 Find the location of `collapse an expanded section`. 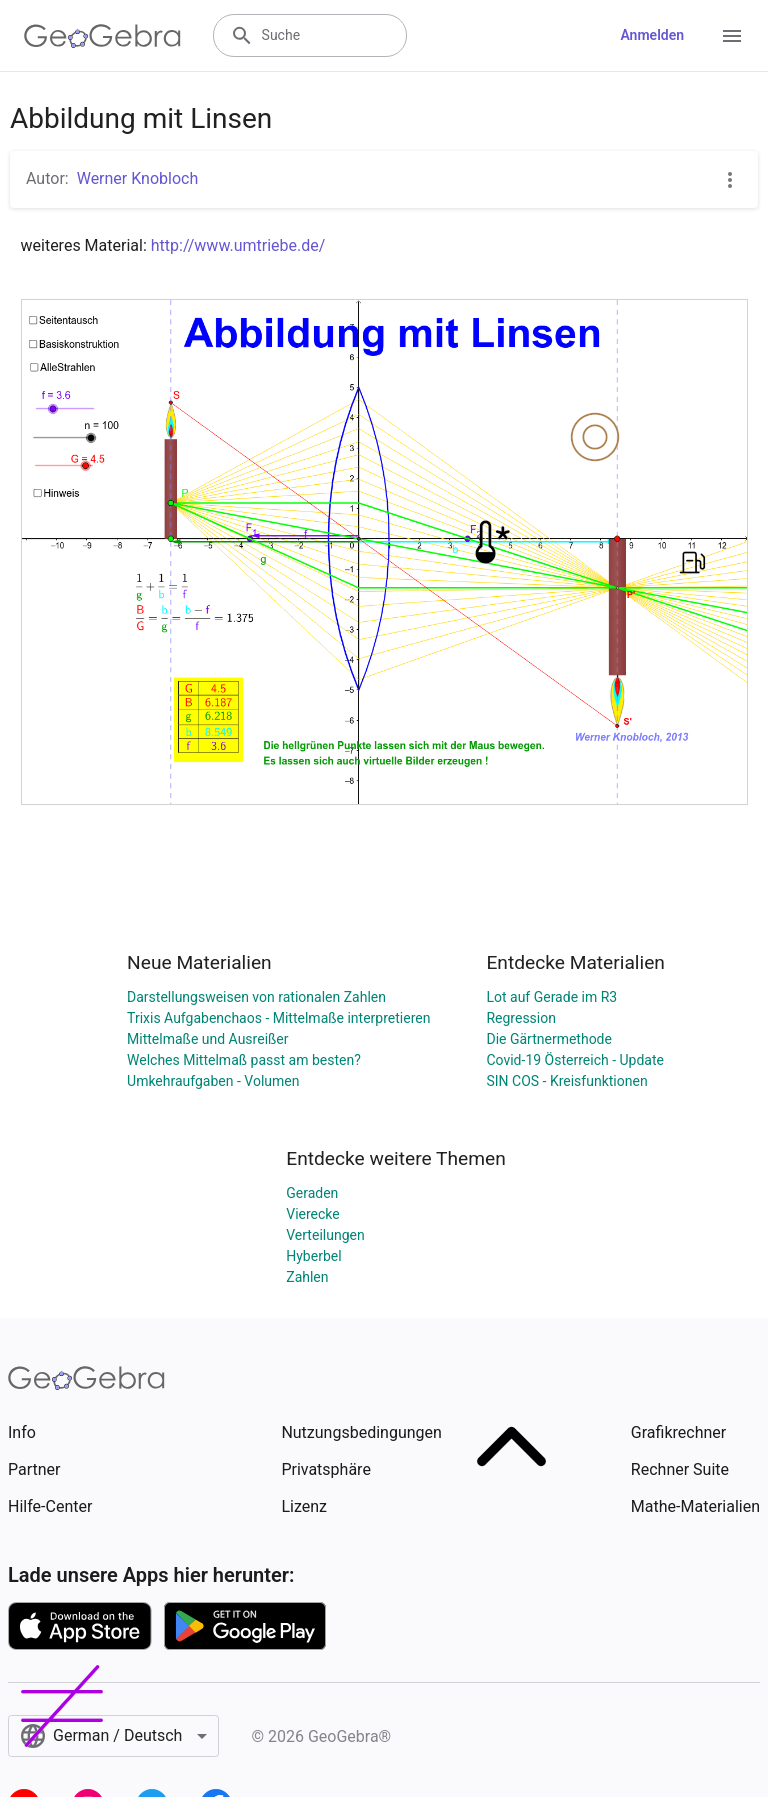

collapse an expanded section is located at coordinates (511, 1446).